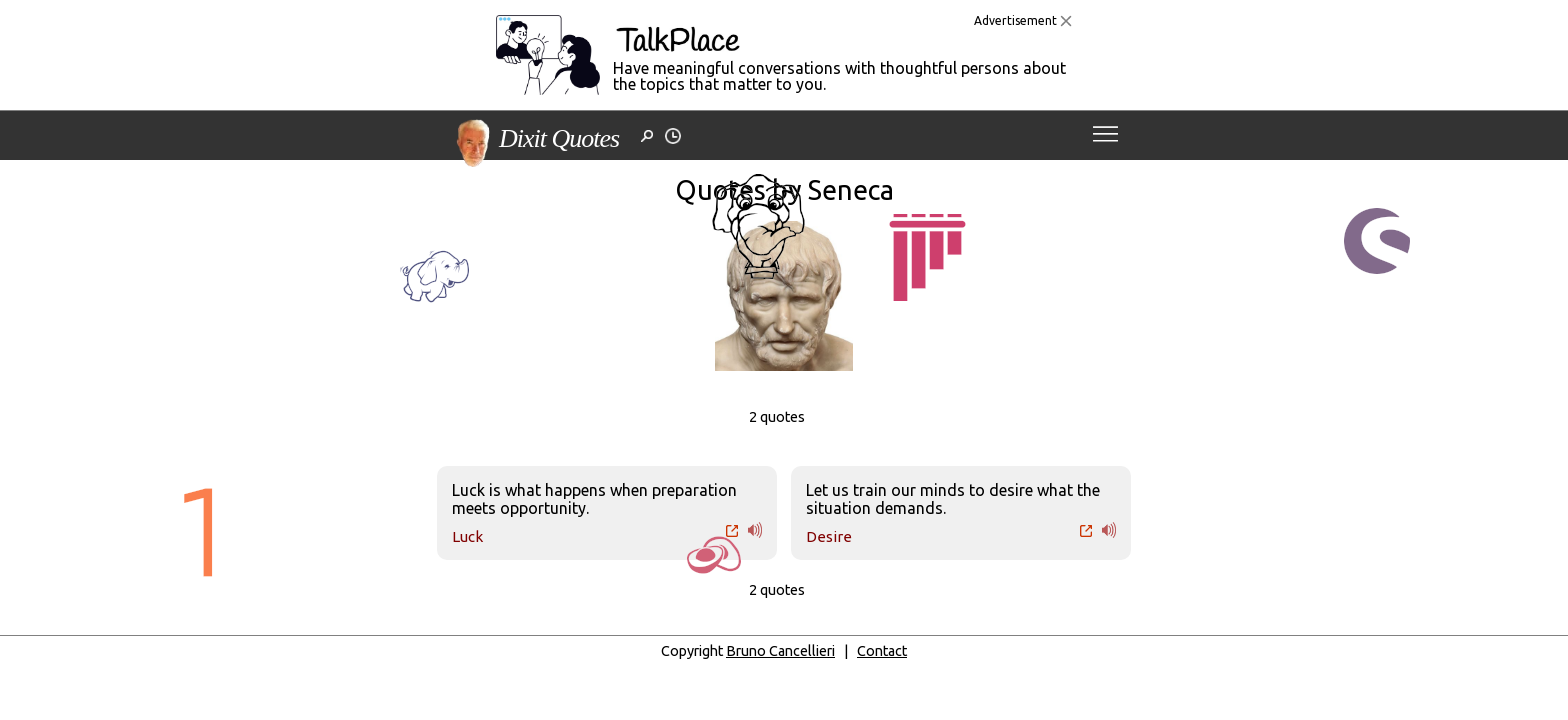  I want to click on apache hadoop platform logo, so click(434, 276).